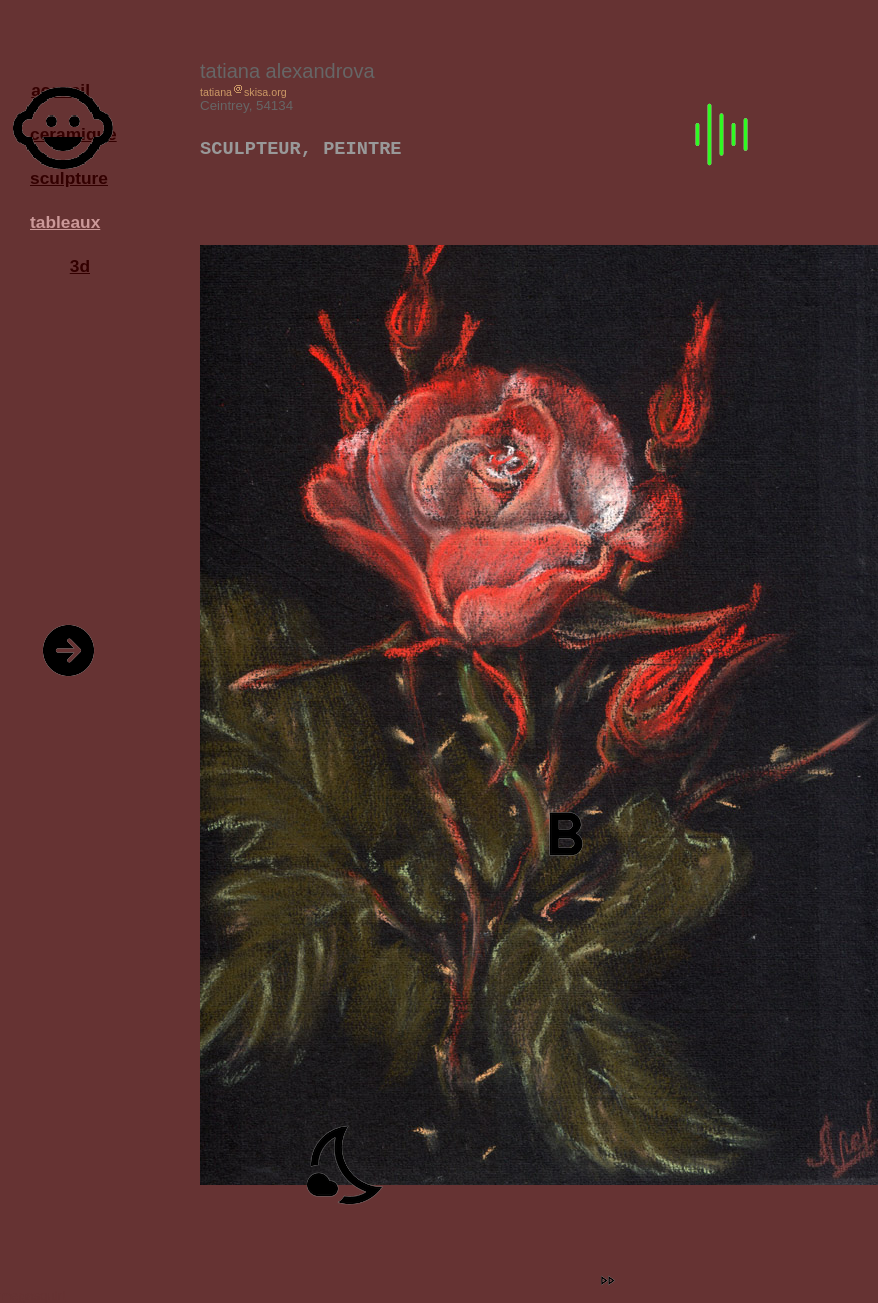 This screenshot has width=878, height=1303. Describe the element at coordinates (565, 837) in the screenshot. I see `apply bold formatting to selected text` at that location.